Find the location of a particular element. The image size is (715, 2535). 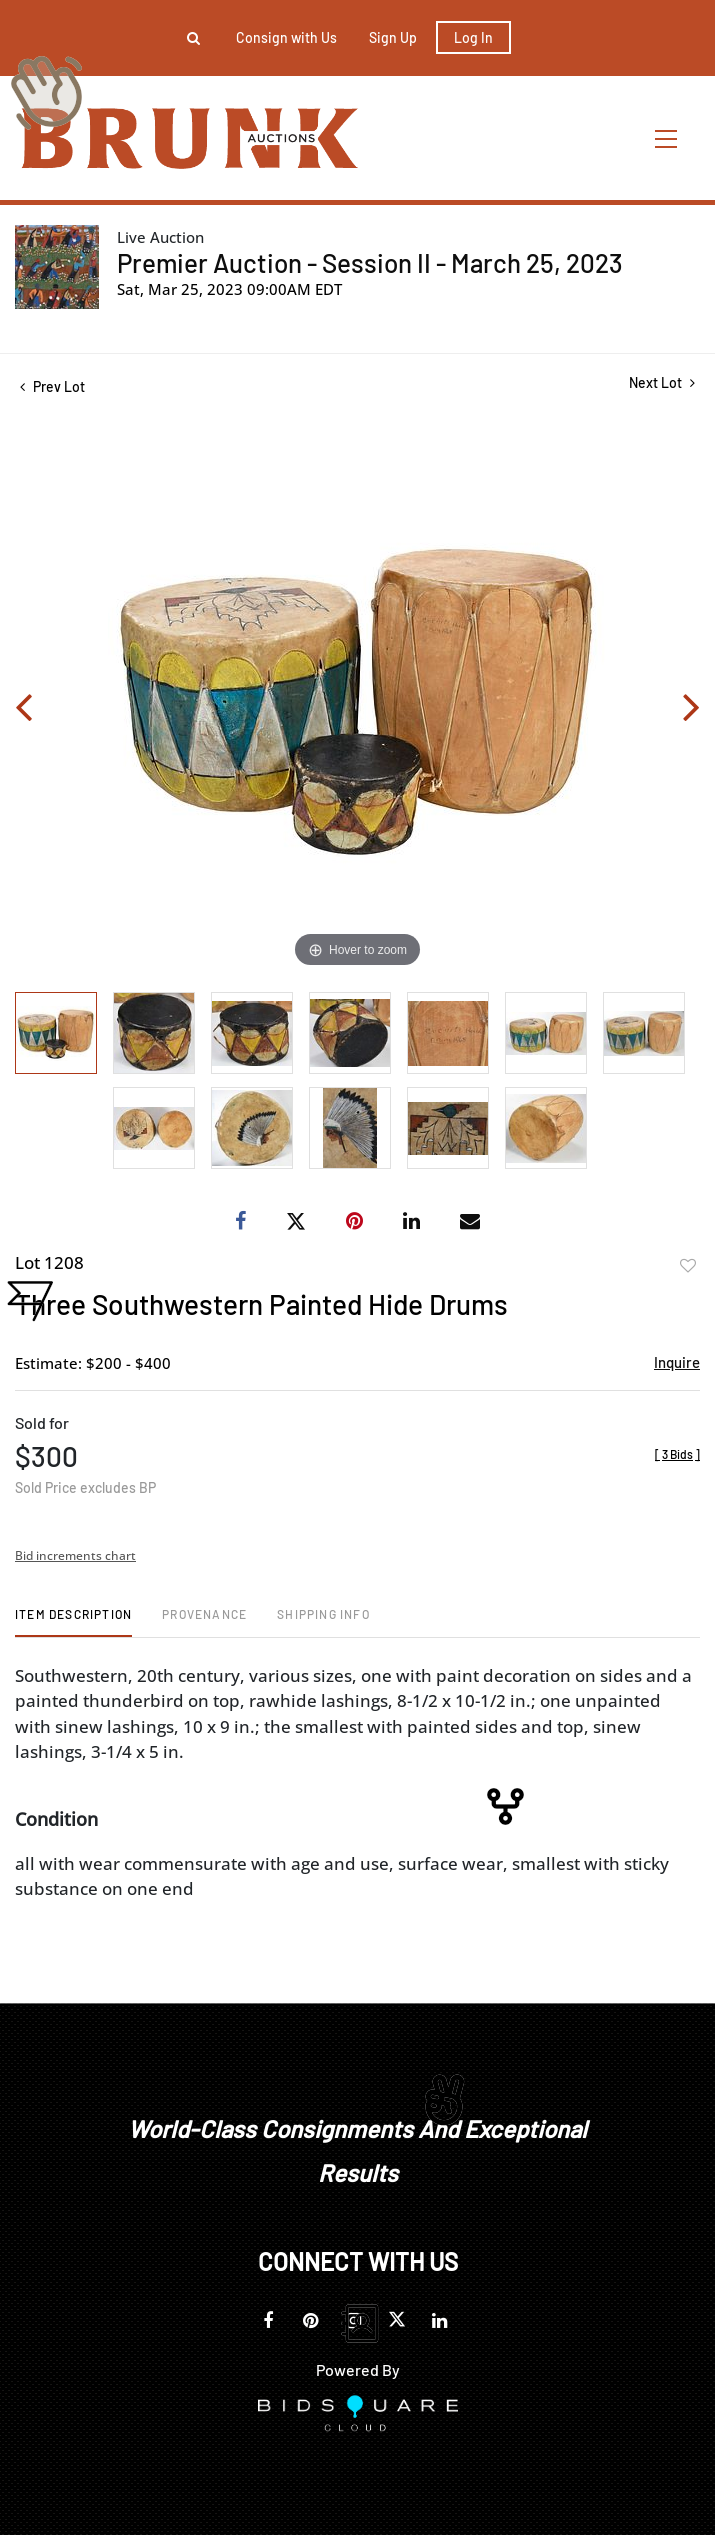

open your contacts list is located at coordinates (360, 2323).